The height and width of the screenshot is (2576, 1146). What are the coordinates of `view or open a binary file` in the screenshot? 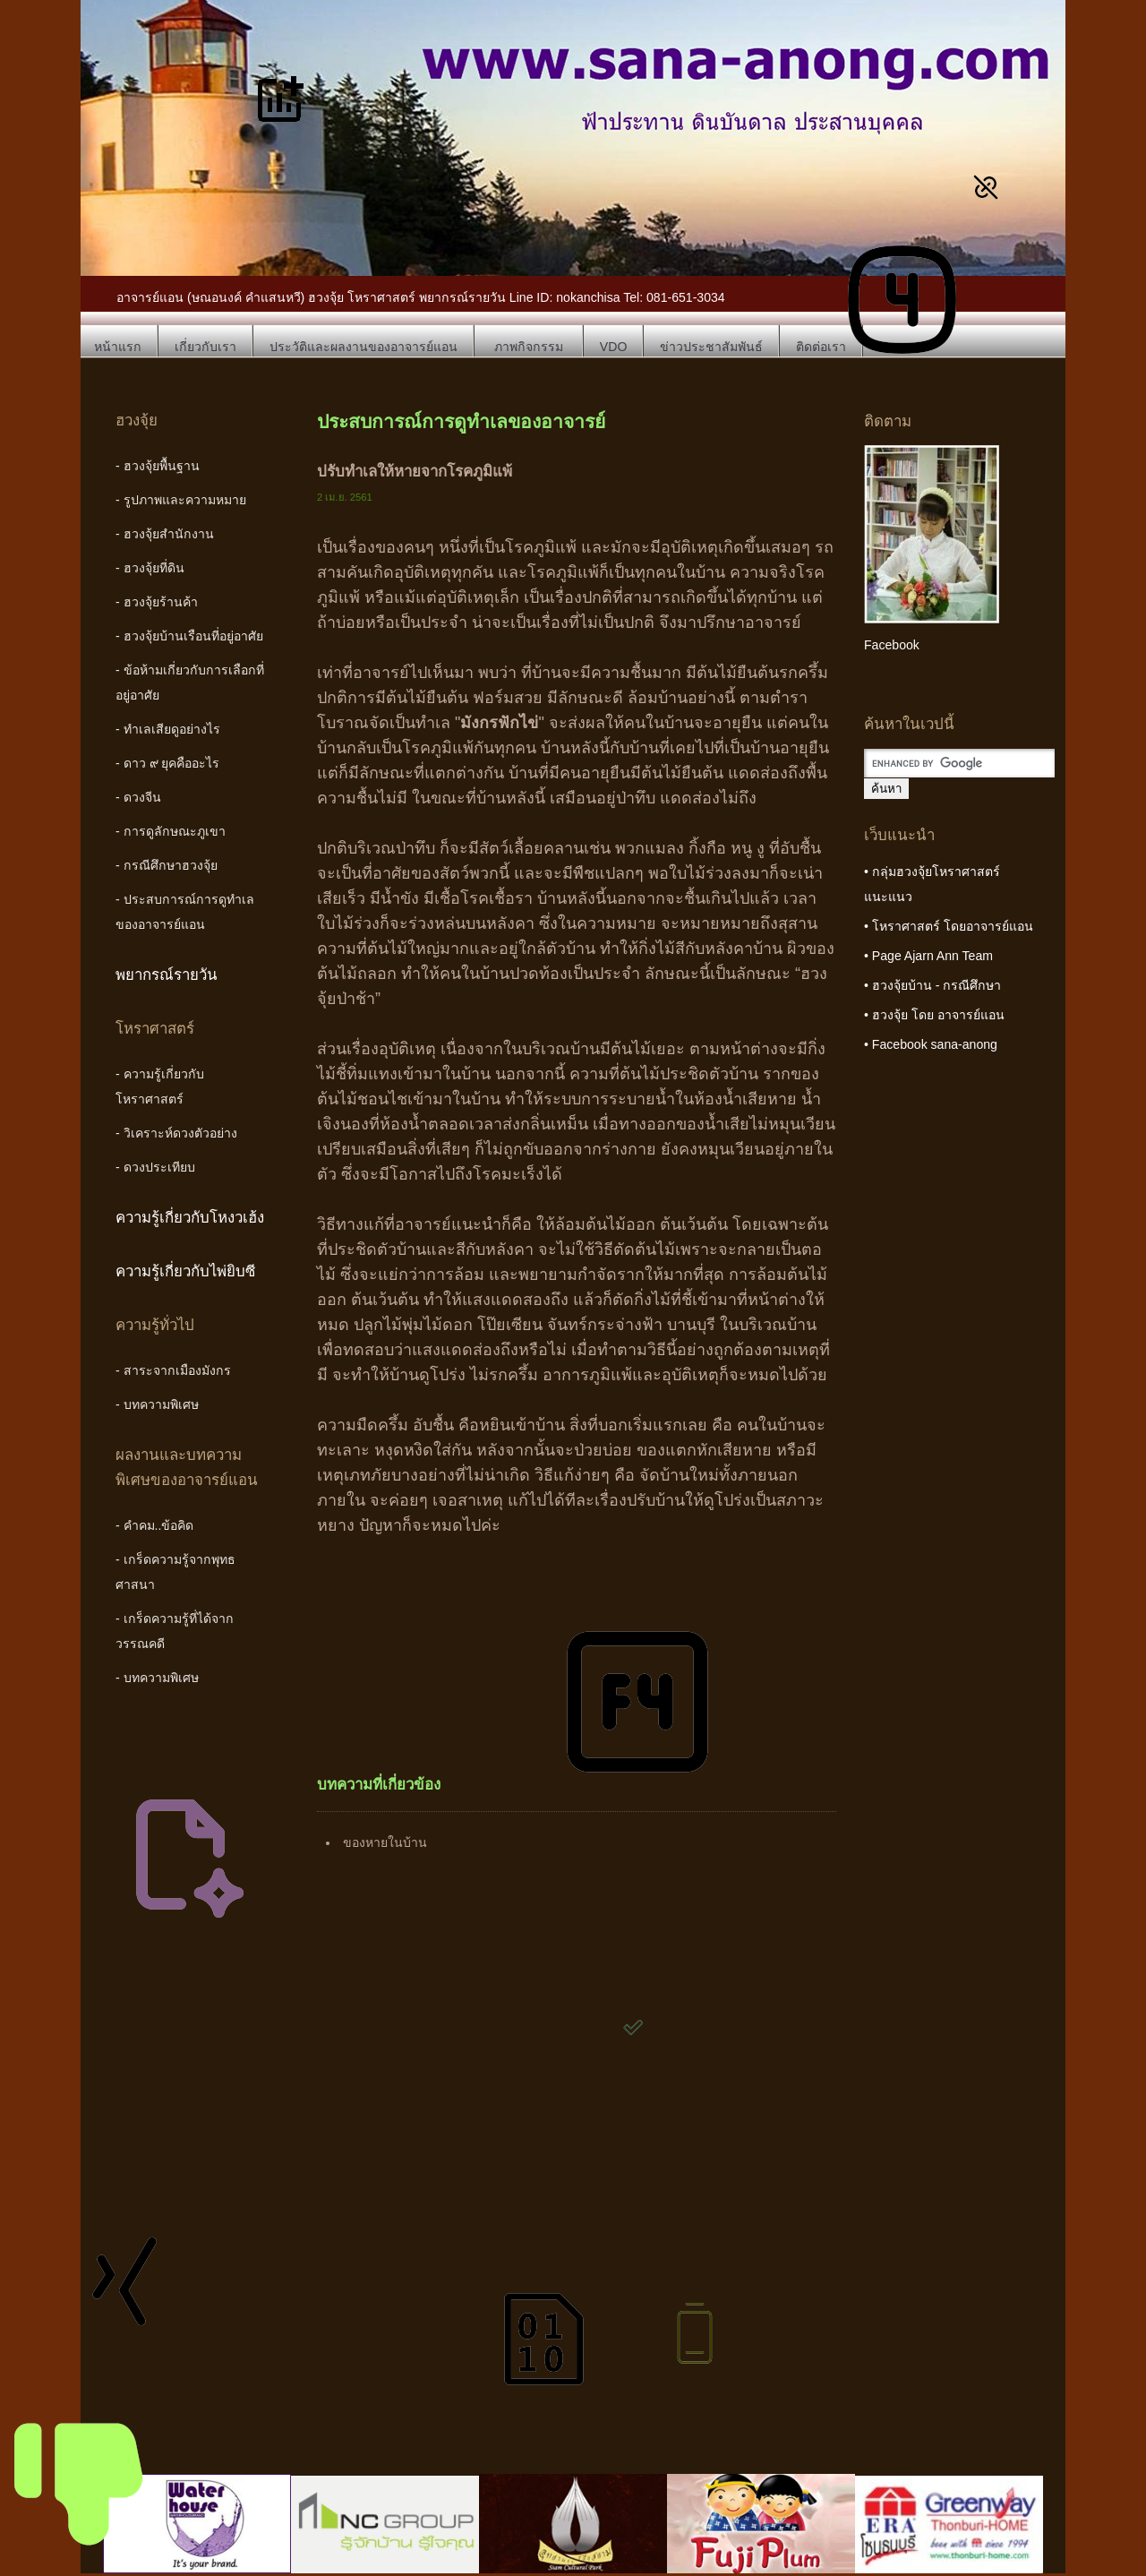 It's located at (543, 2339).